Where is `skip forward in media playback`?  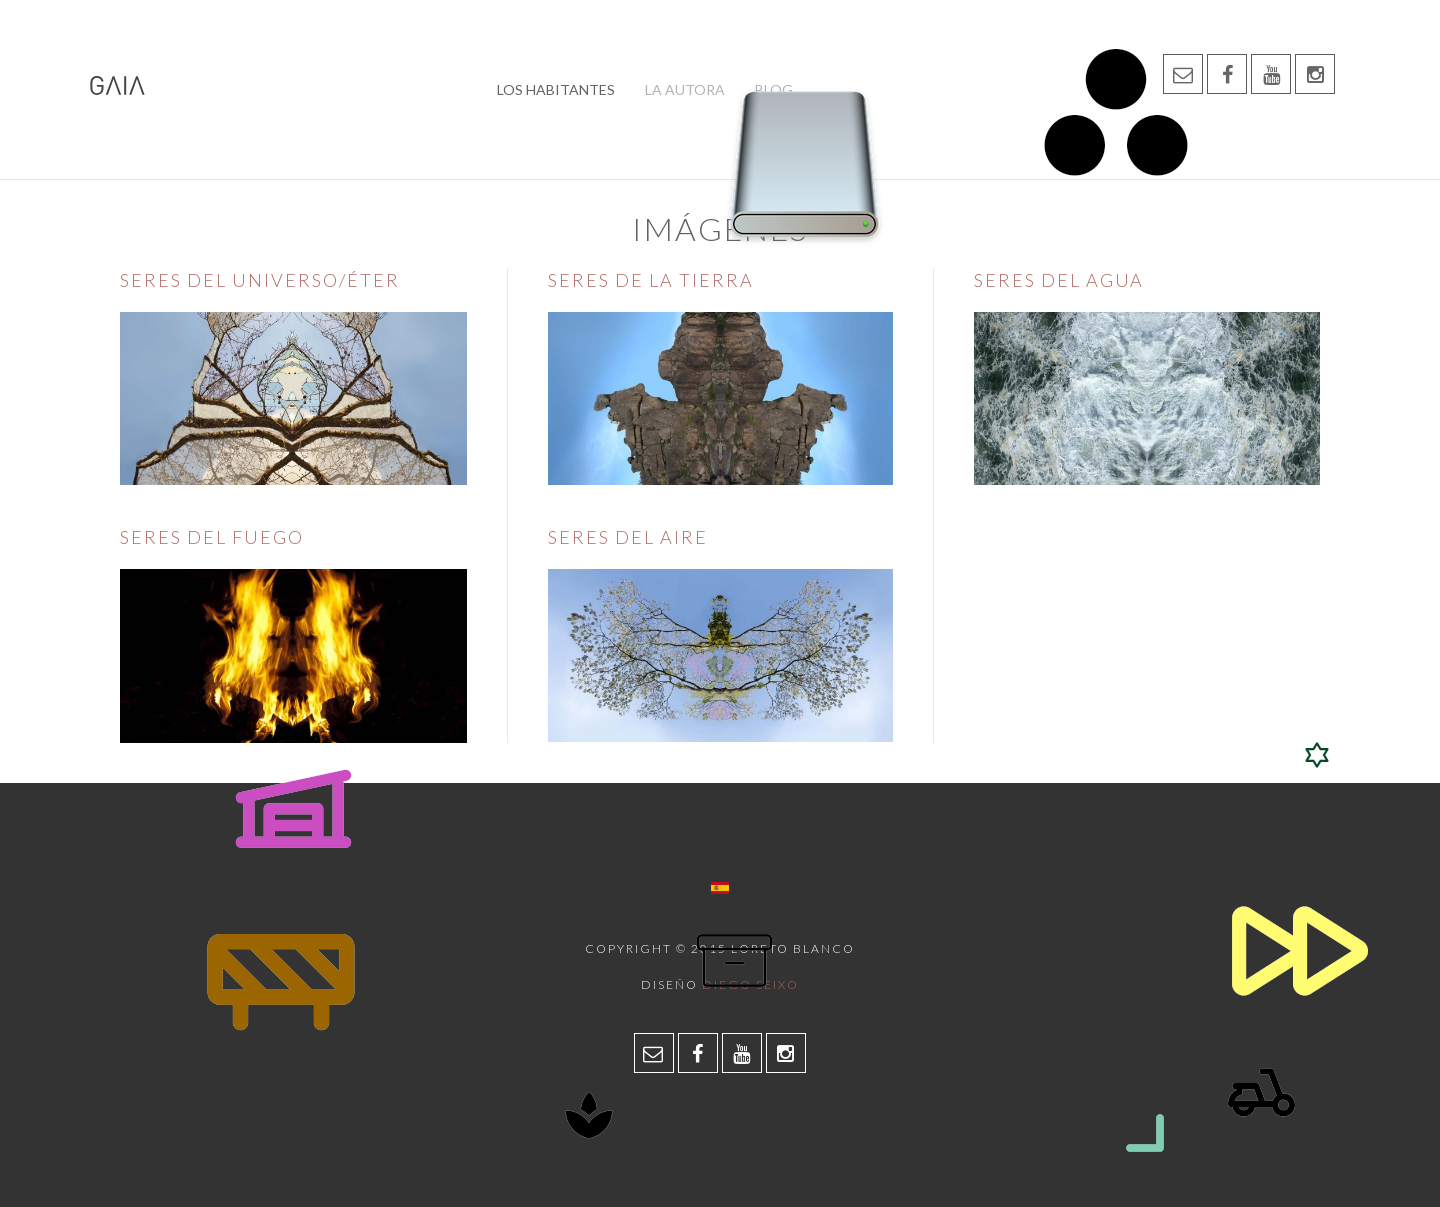 skip forward in media playback is located at coordinates (1293, 951).